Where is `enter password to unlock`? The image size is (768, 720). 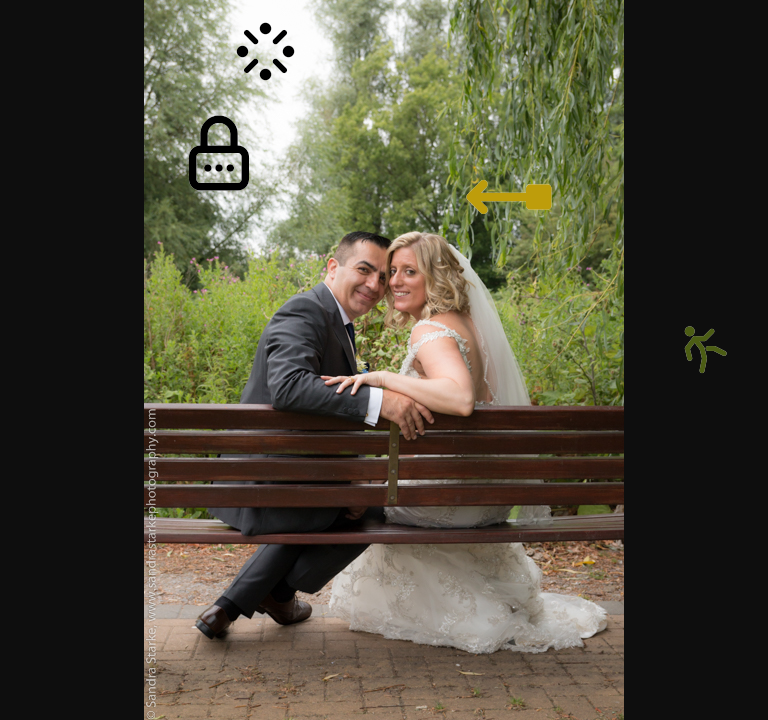
enter password to unlock is located at coordinates (219, 153).